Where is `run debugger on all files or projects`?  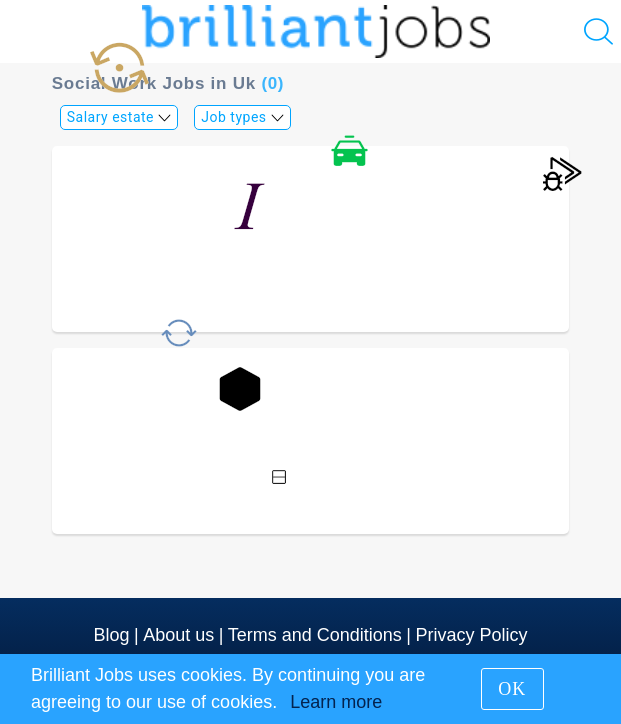 run debugger on all files or projects is located at coordinates (562, 171).